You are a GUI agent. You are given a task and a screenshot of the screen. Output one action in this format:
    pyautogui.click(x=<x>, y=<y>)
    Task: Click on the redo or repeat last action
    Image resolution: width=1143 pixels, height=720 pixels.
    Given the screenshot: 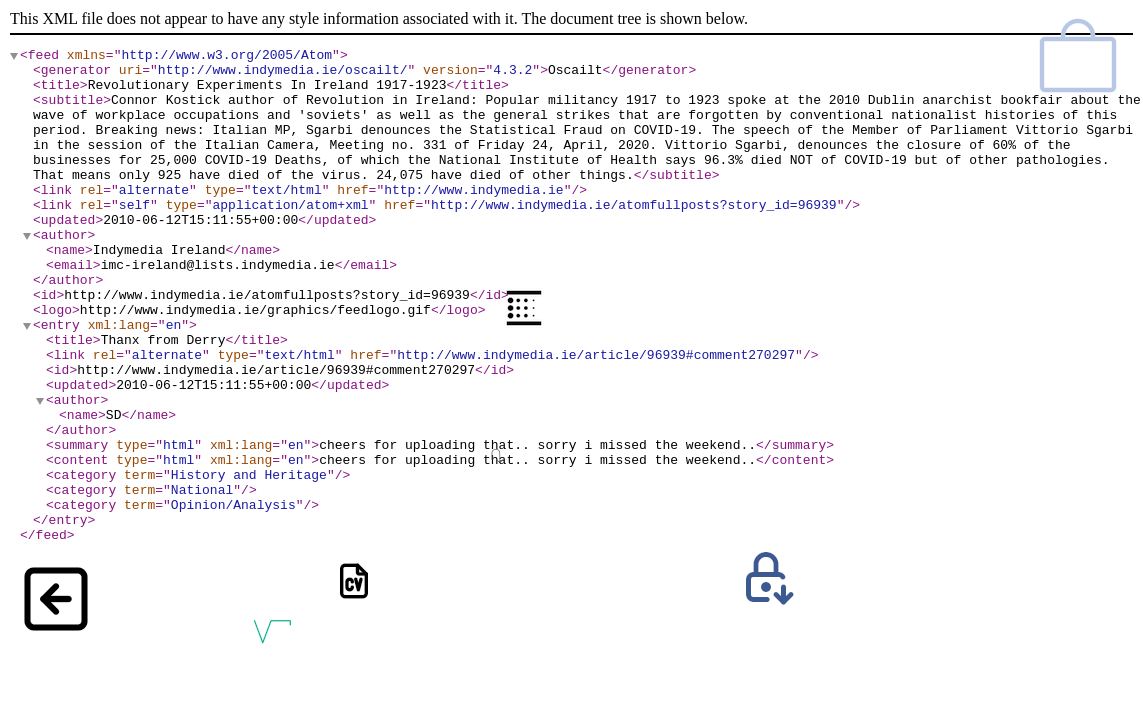 What is the action you would take?
    pyautogui.click(x=497, y=456)
    